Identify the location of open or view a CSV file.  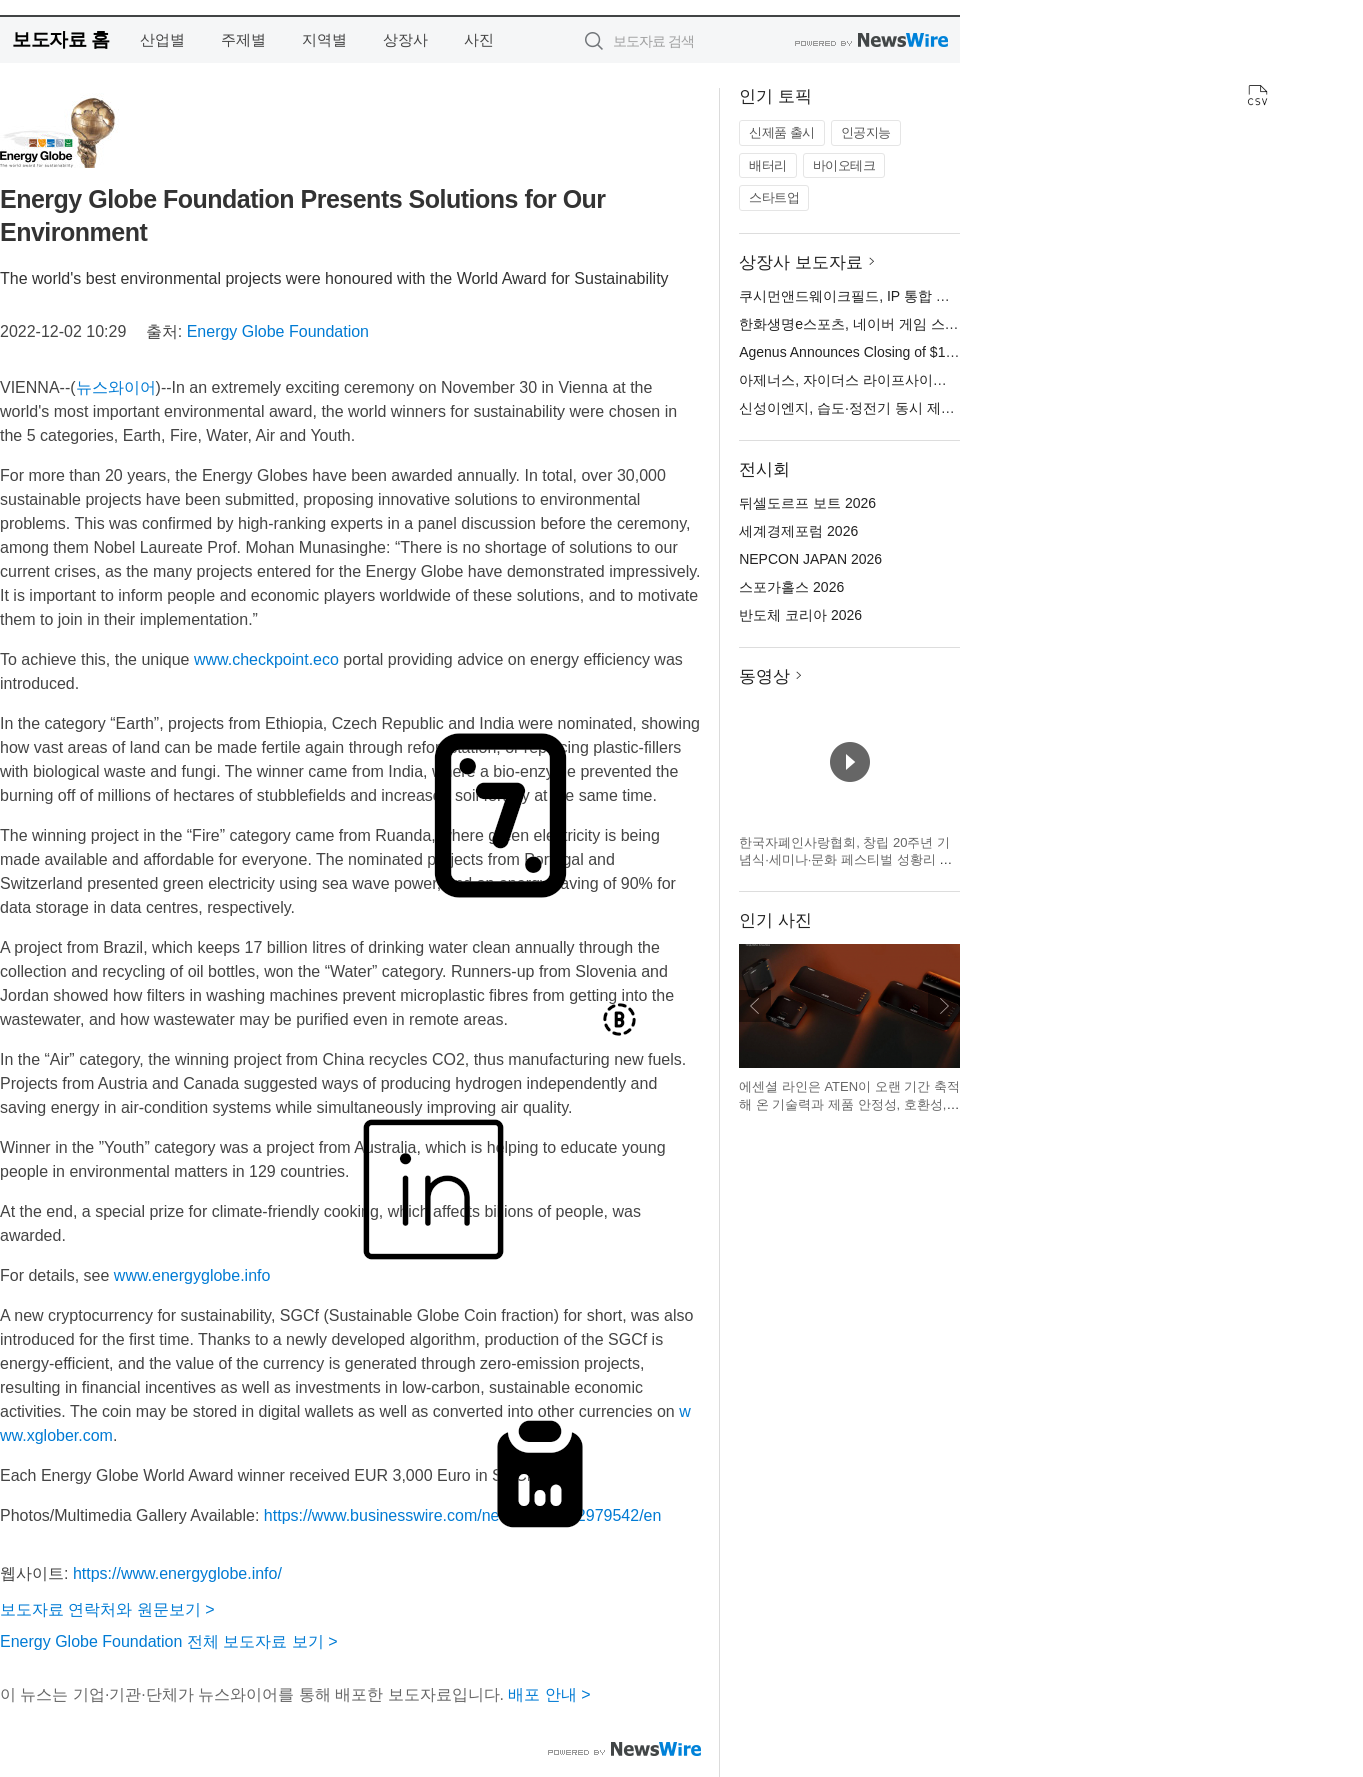
(1258, 96).